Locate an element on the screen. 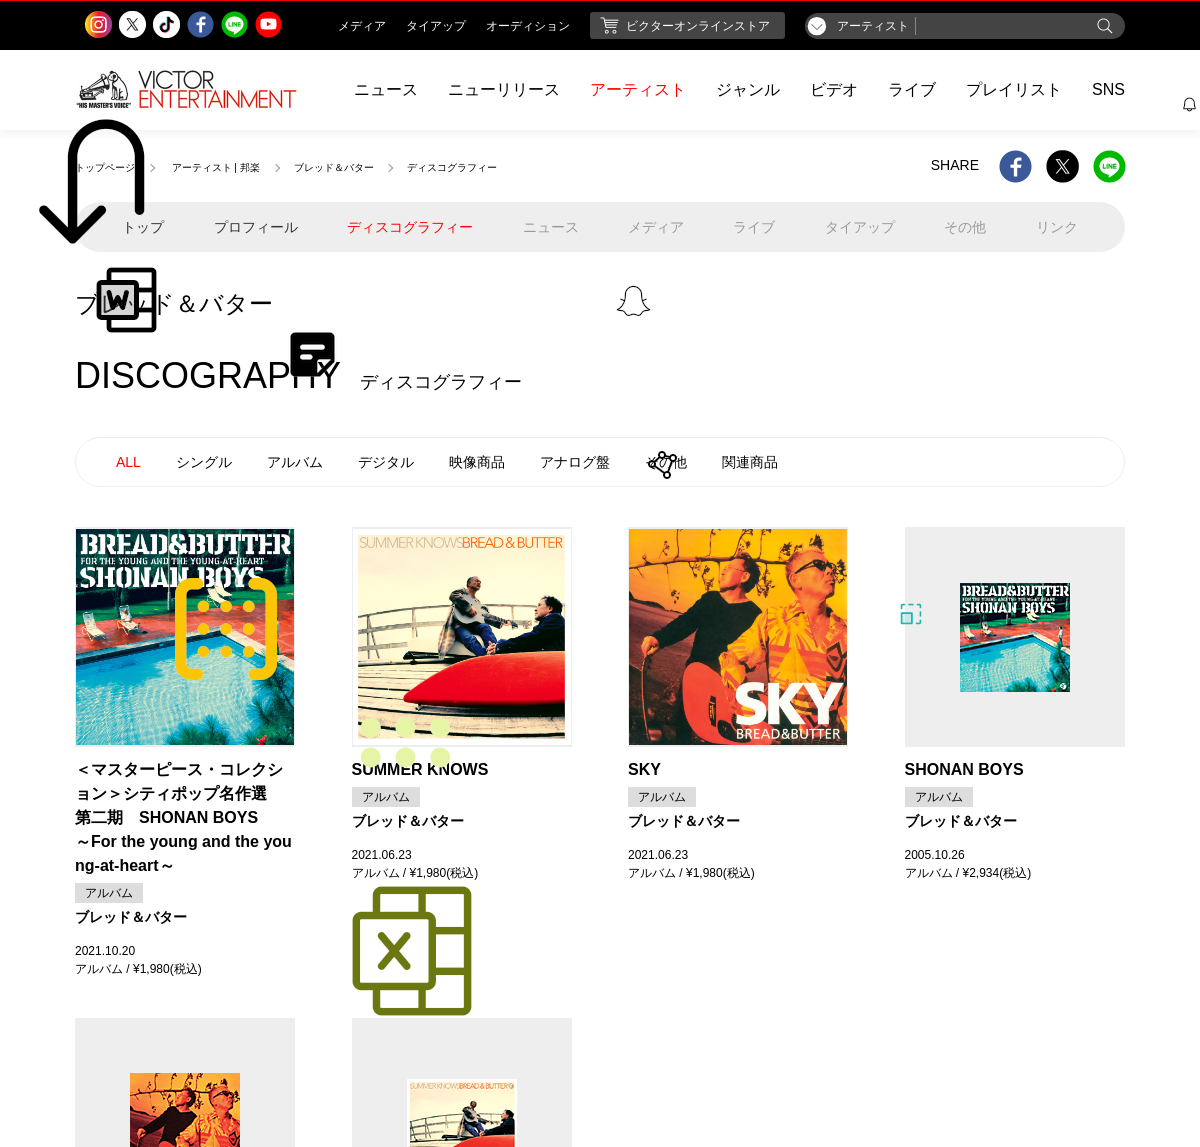  view notifications is located at coordinates (1189, 104).